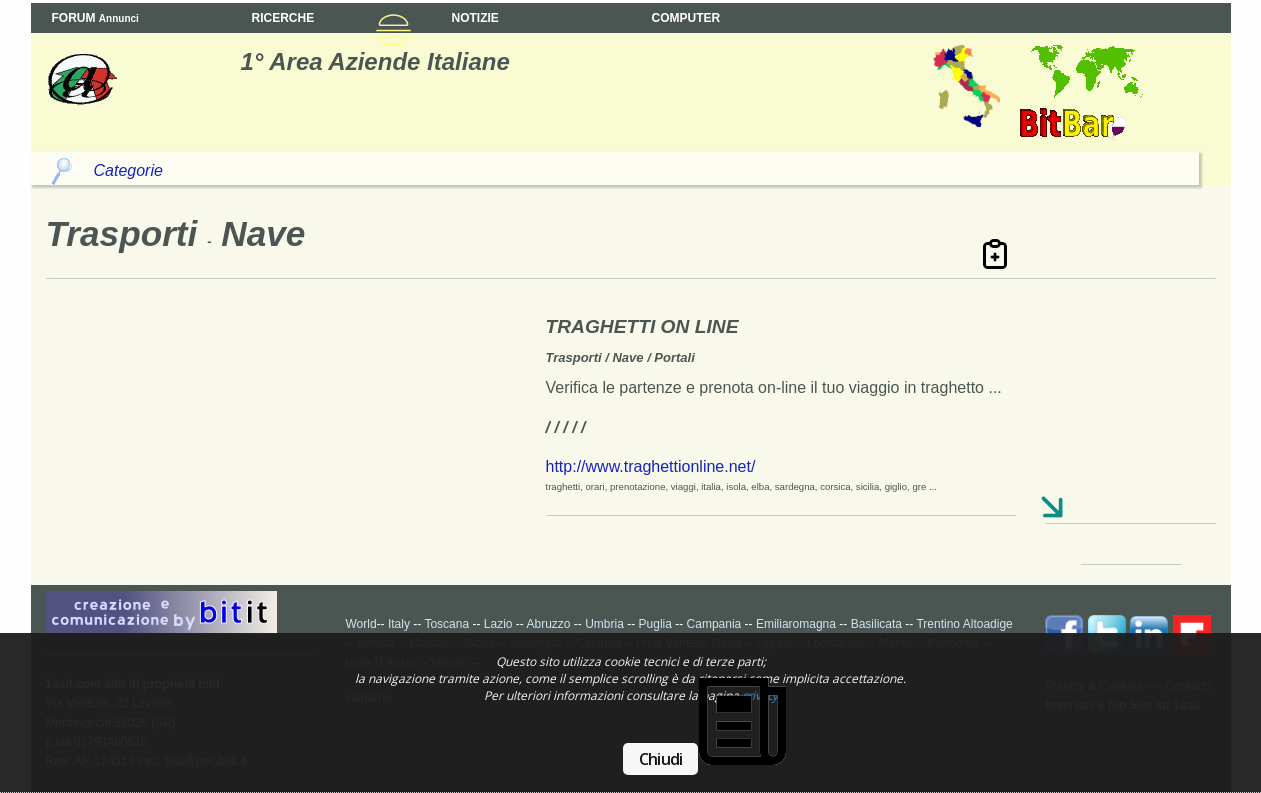 The height and width of the screenshot is (793, 1261). I want to click on add a new note or item to clipboard, so click(995, 254).